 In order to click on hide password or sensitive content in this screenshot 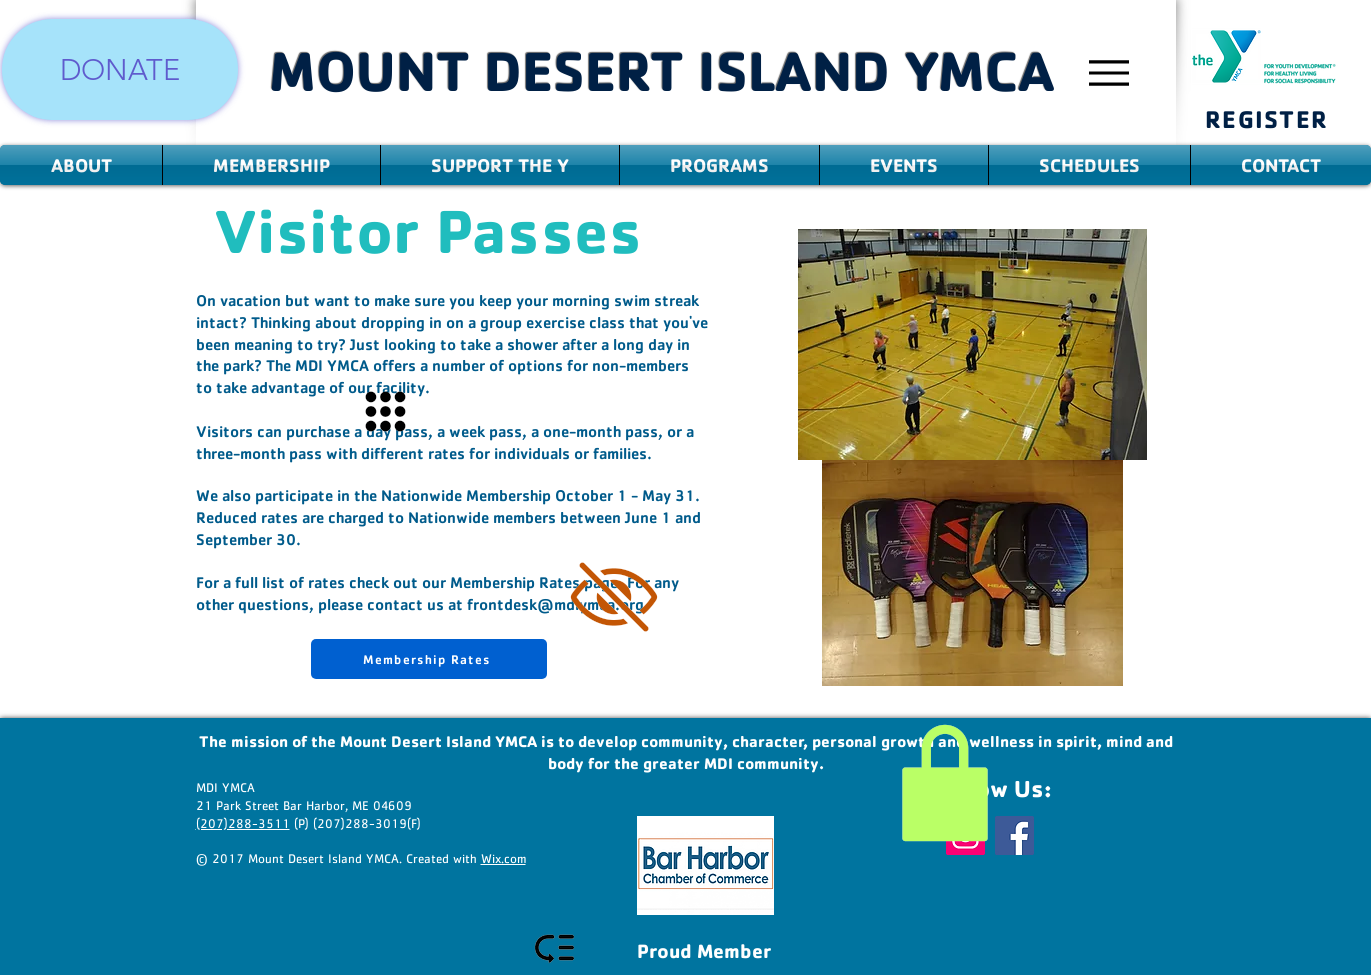, I will do `click(614, 597)`.